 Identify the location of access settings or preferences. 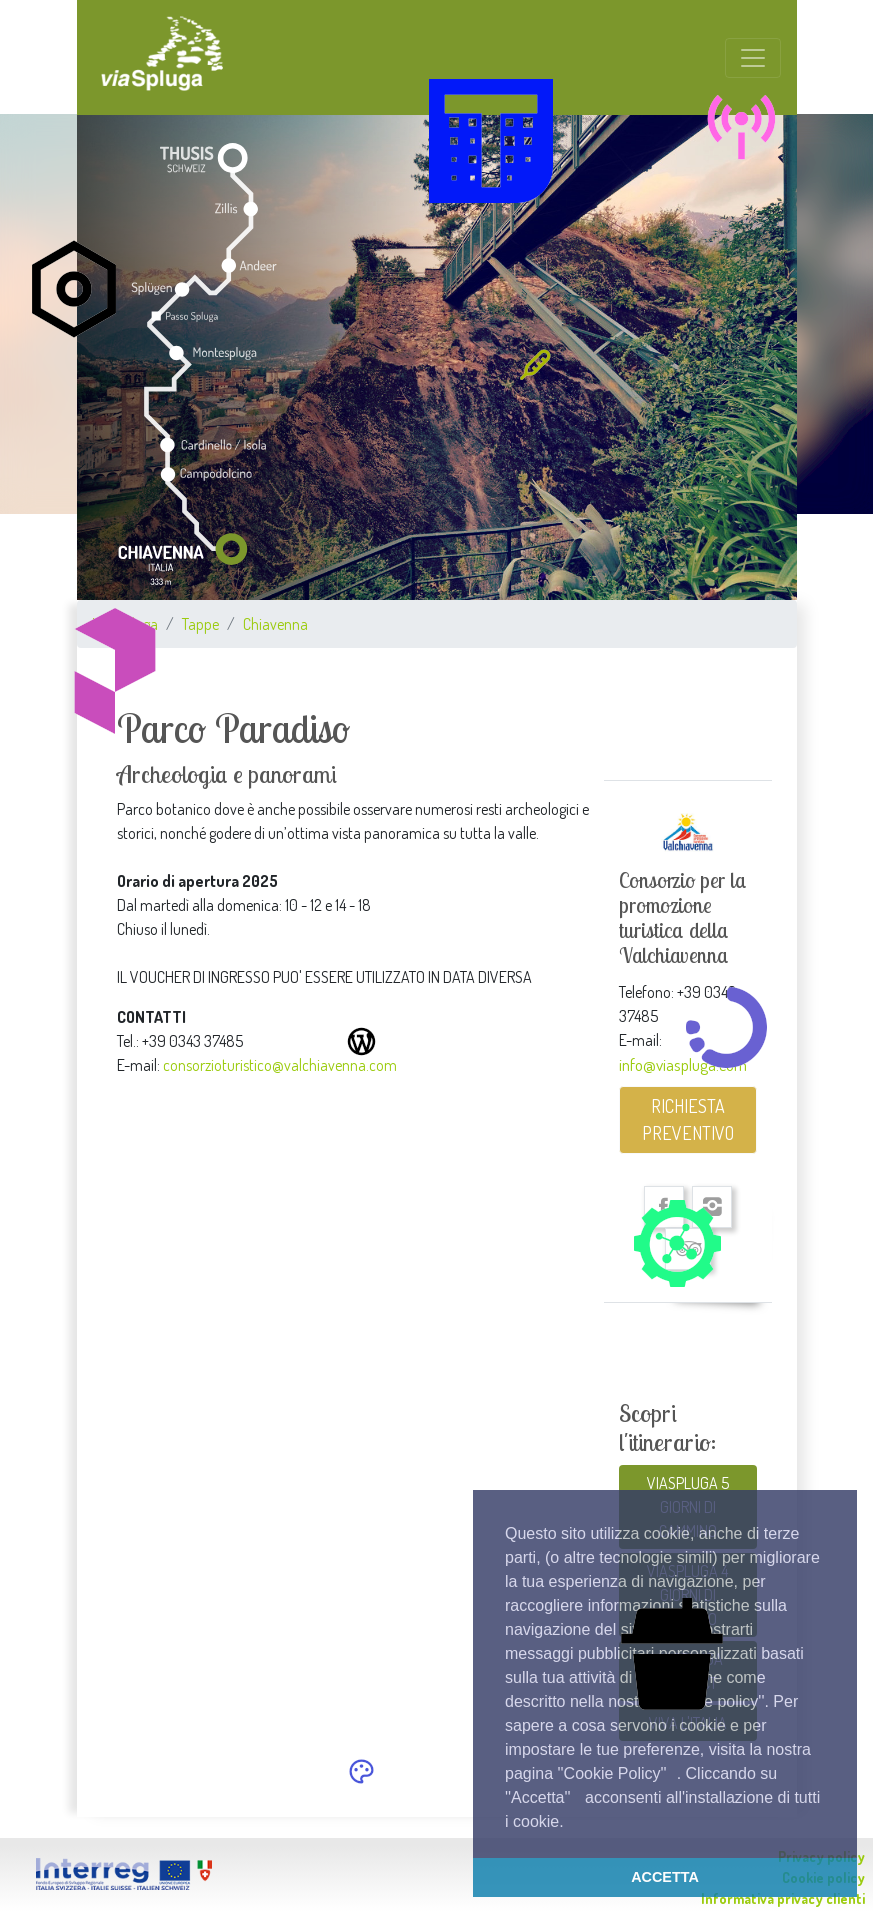
(74, 289).